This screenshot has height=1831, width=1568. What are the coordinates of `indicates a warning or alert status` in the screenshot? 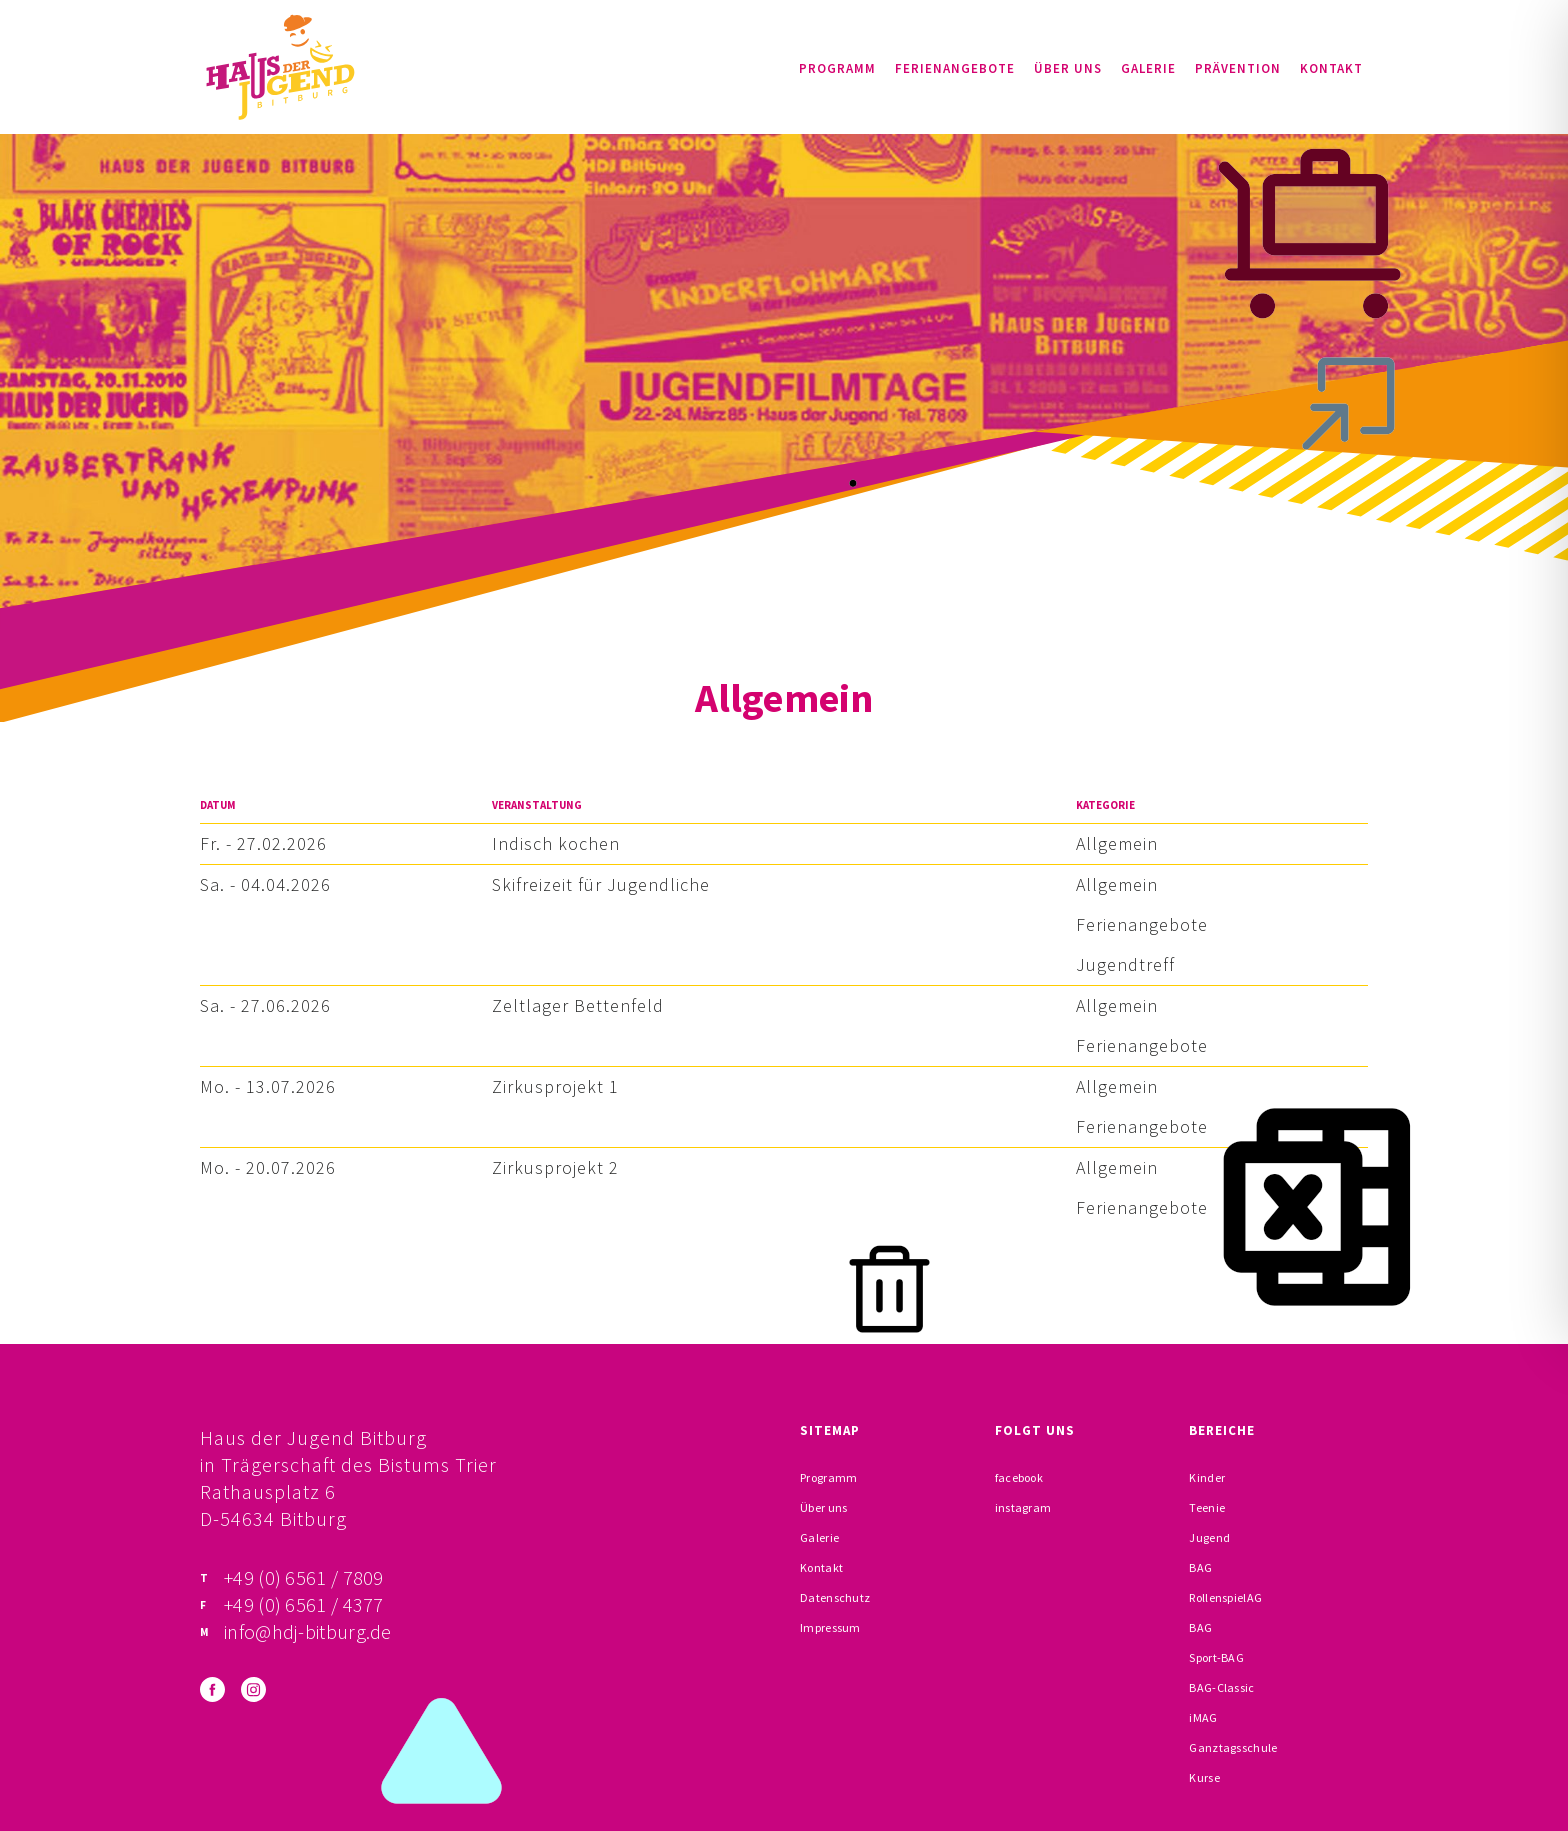 It's located at (441, 1754).